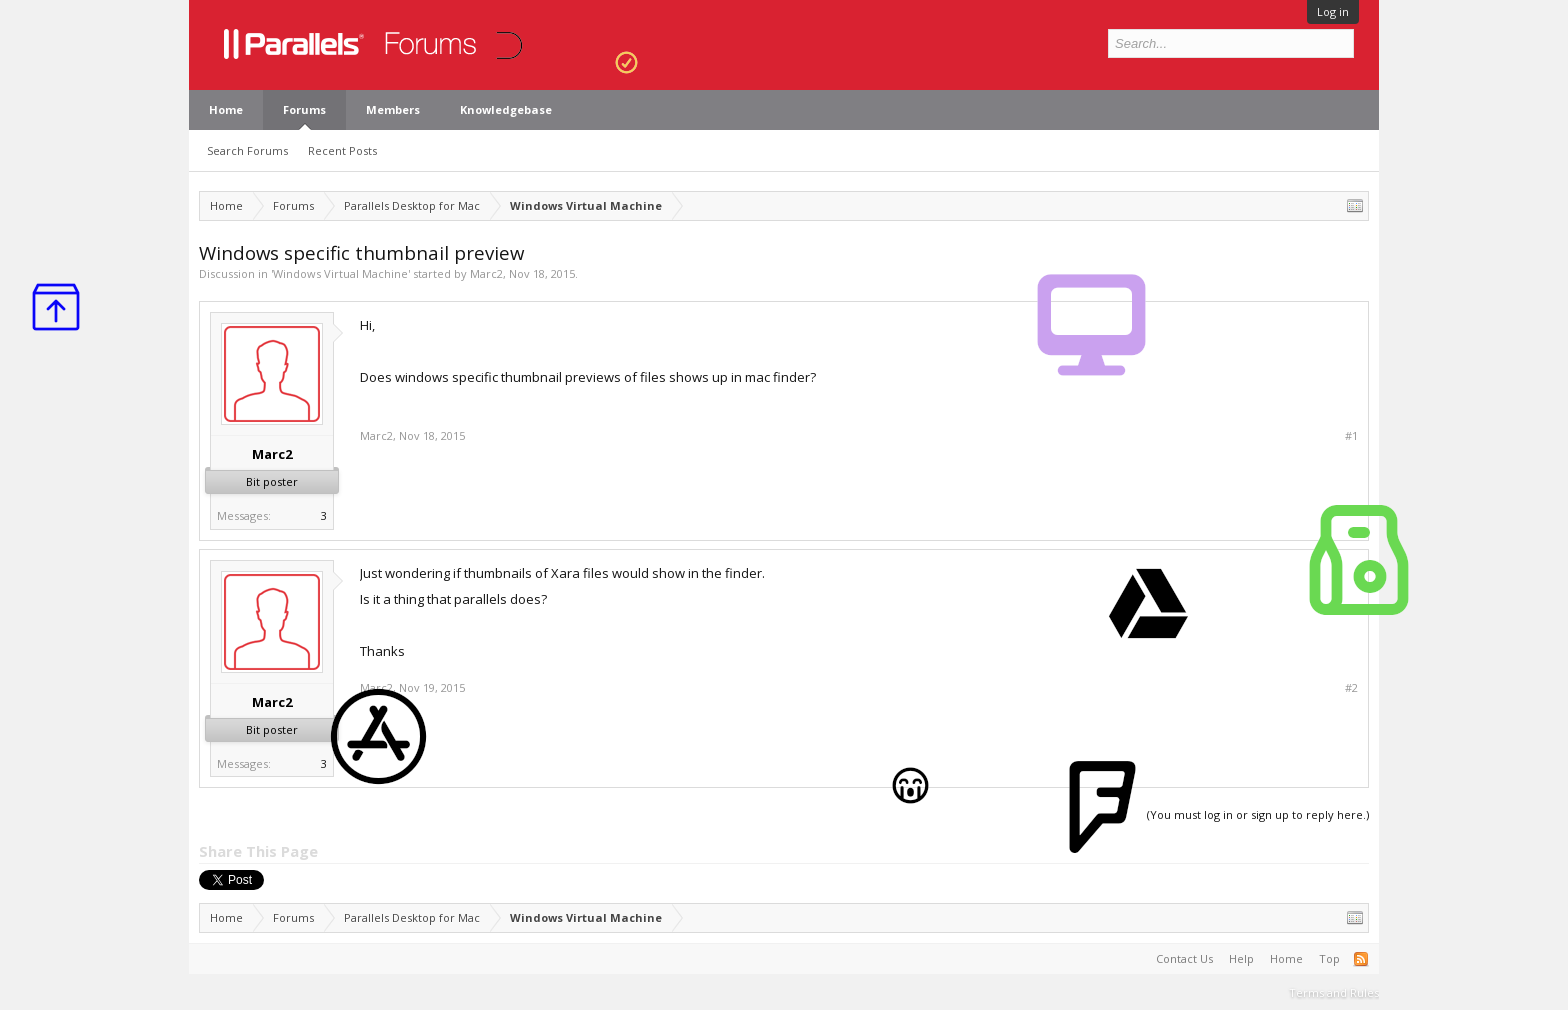 This screenshot has height=1010, width=1568. Describe the element at coordinates (1091, 321) in the screenshot. I see `switch to desktop view` at that location.